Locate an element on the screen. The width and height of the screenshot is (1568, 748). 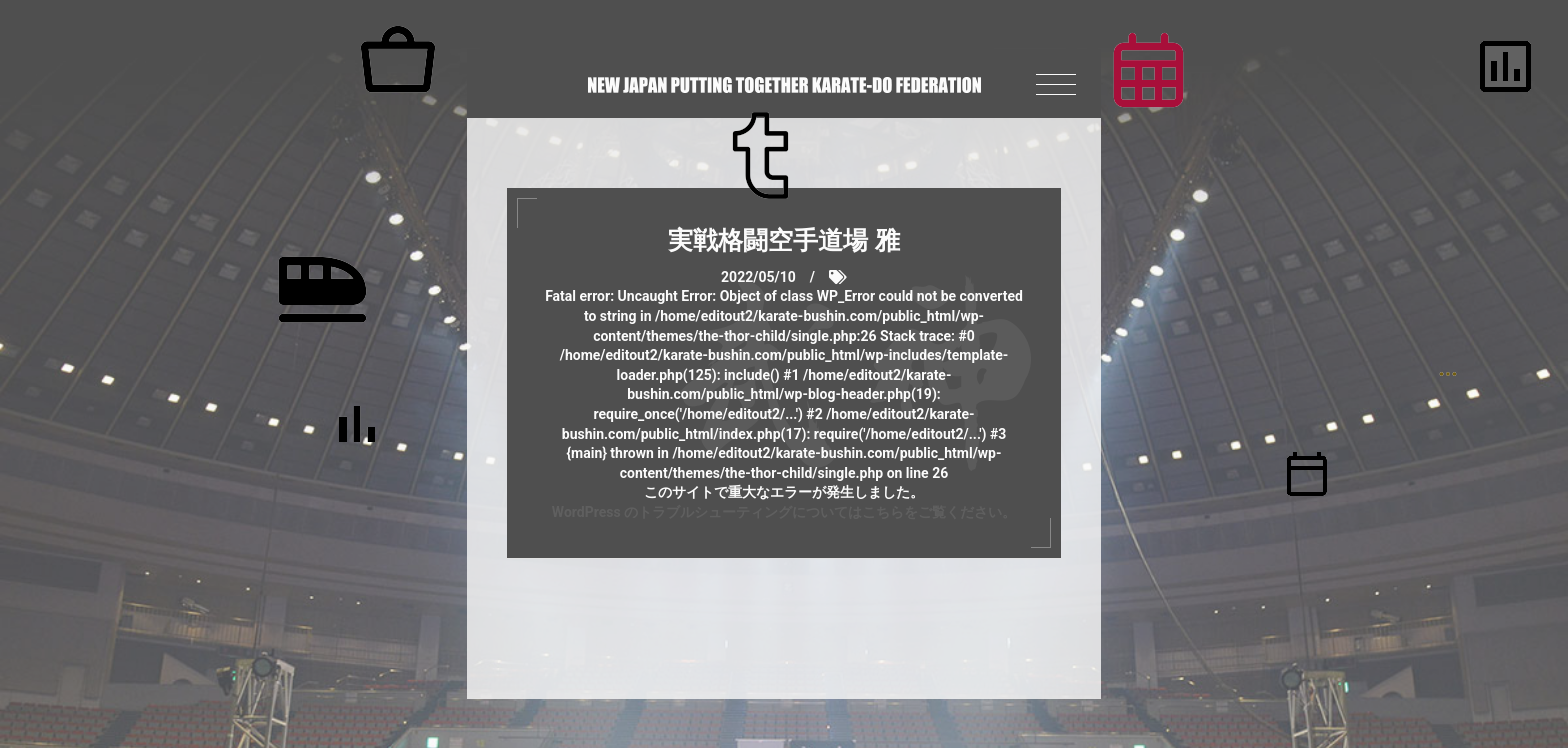
open more options menu is located at coordinates (1448, 374).